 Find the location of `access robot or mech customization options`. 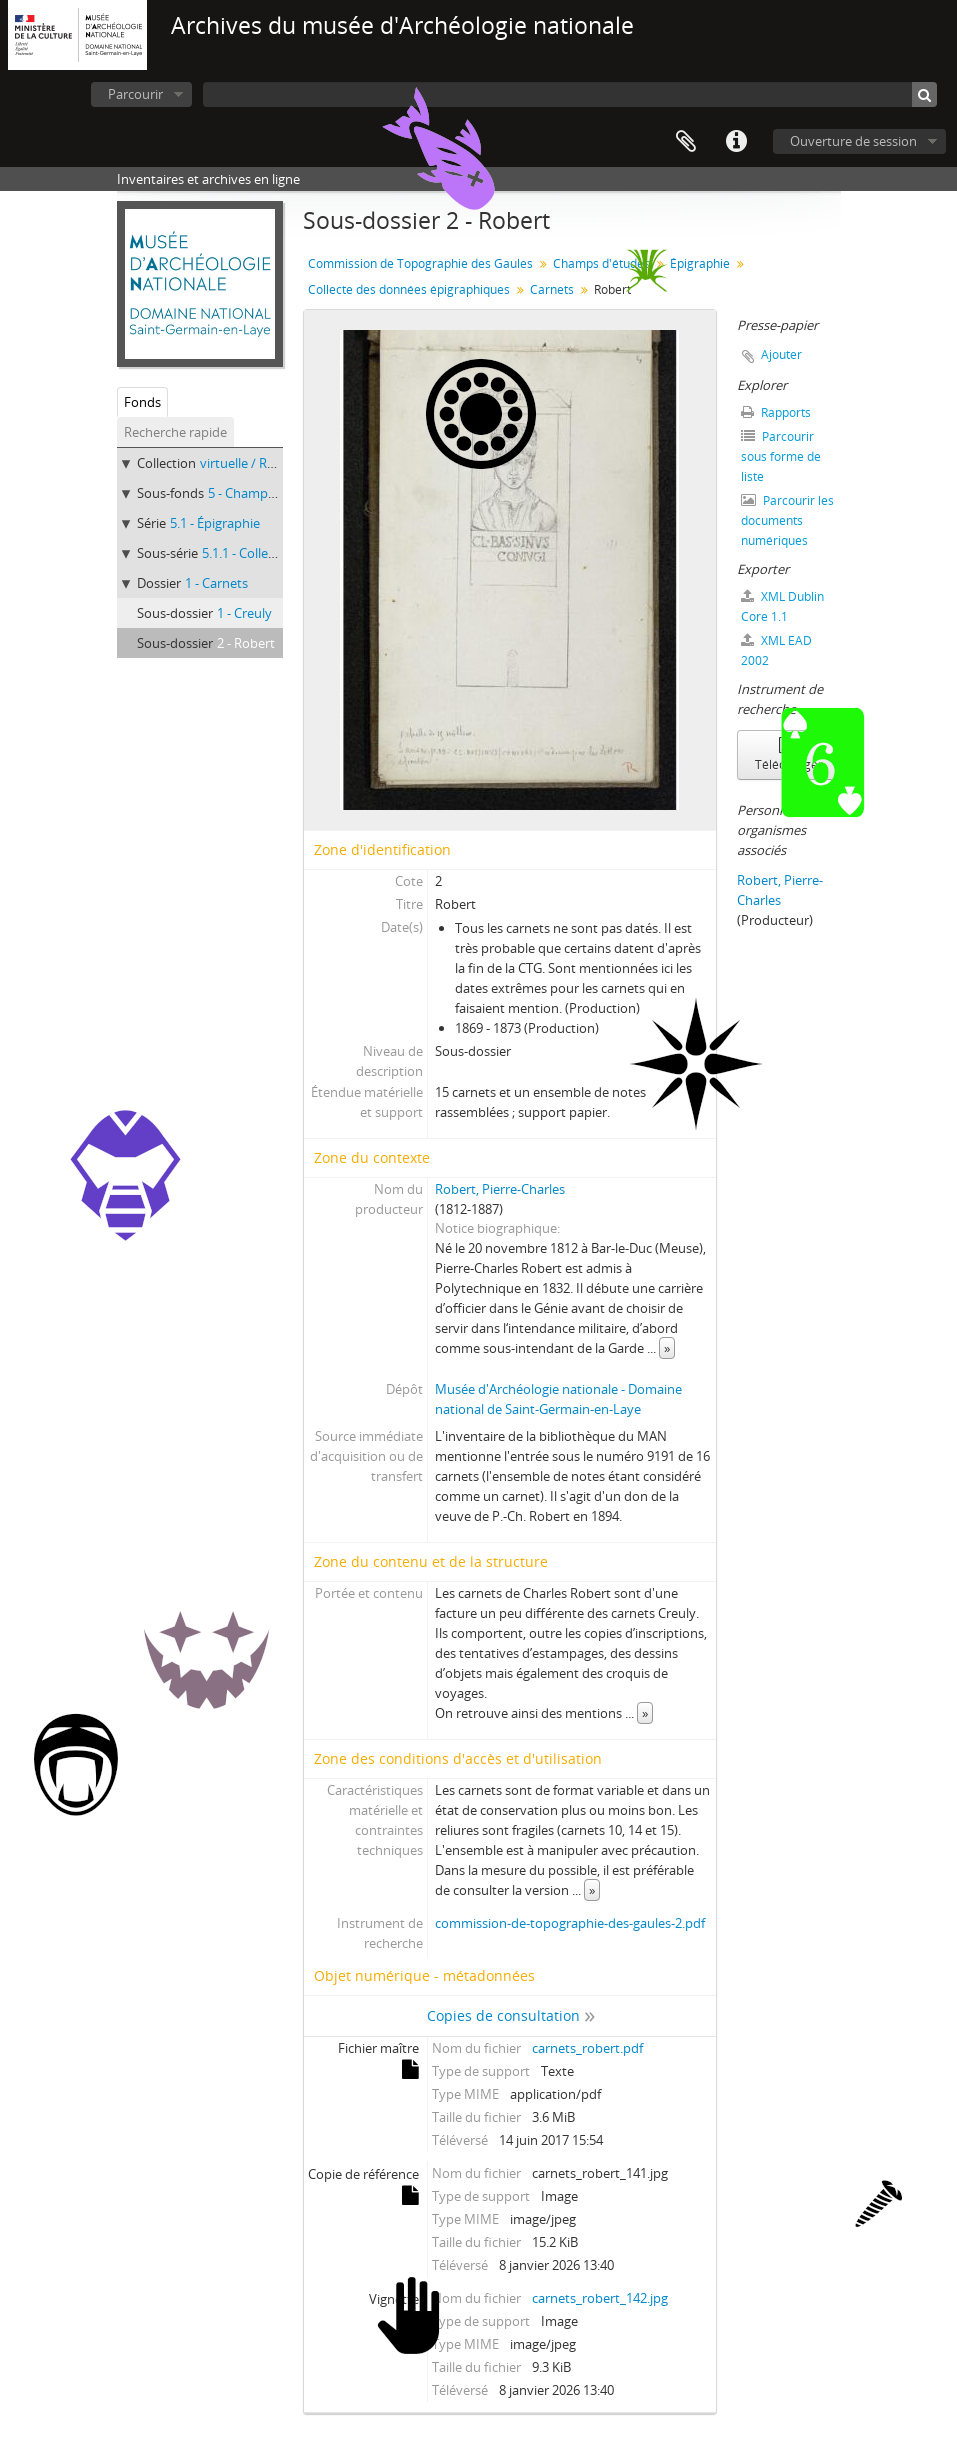

access robot or mech customization options is located at coordinates (125, 1175).